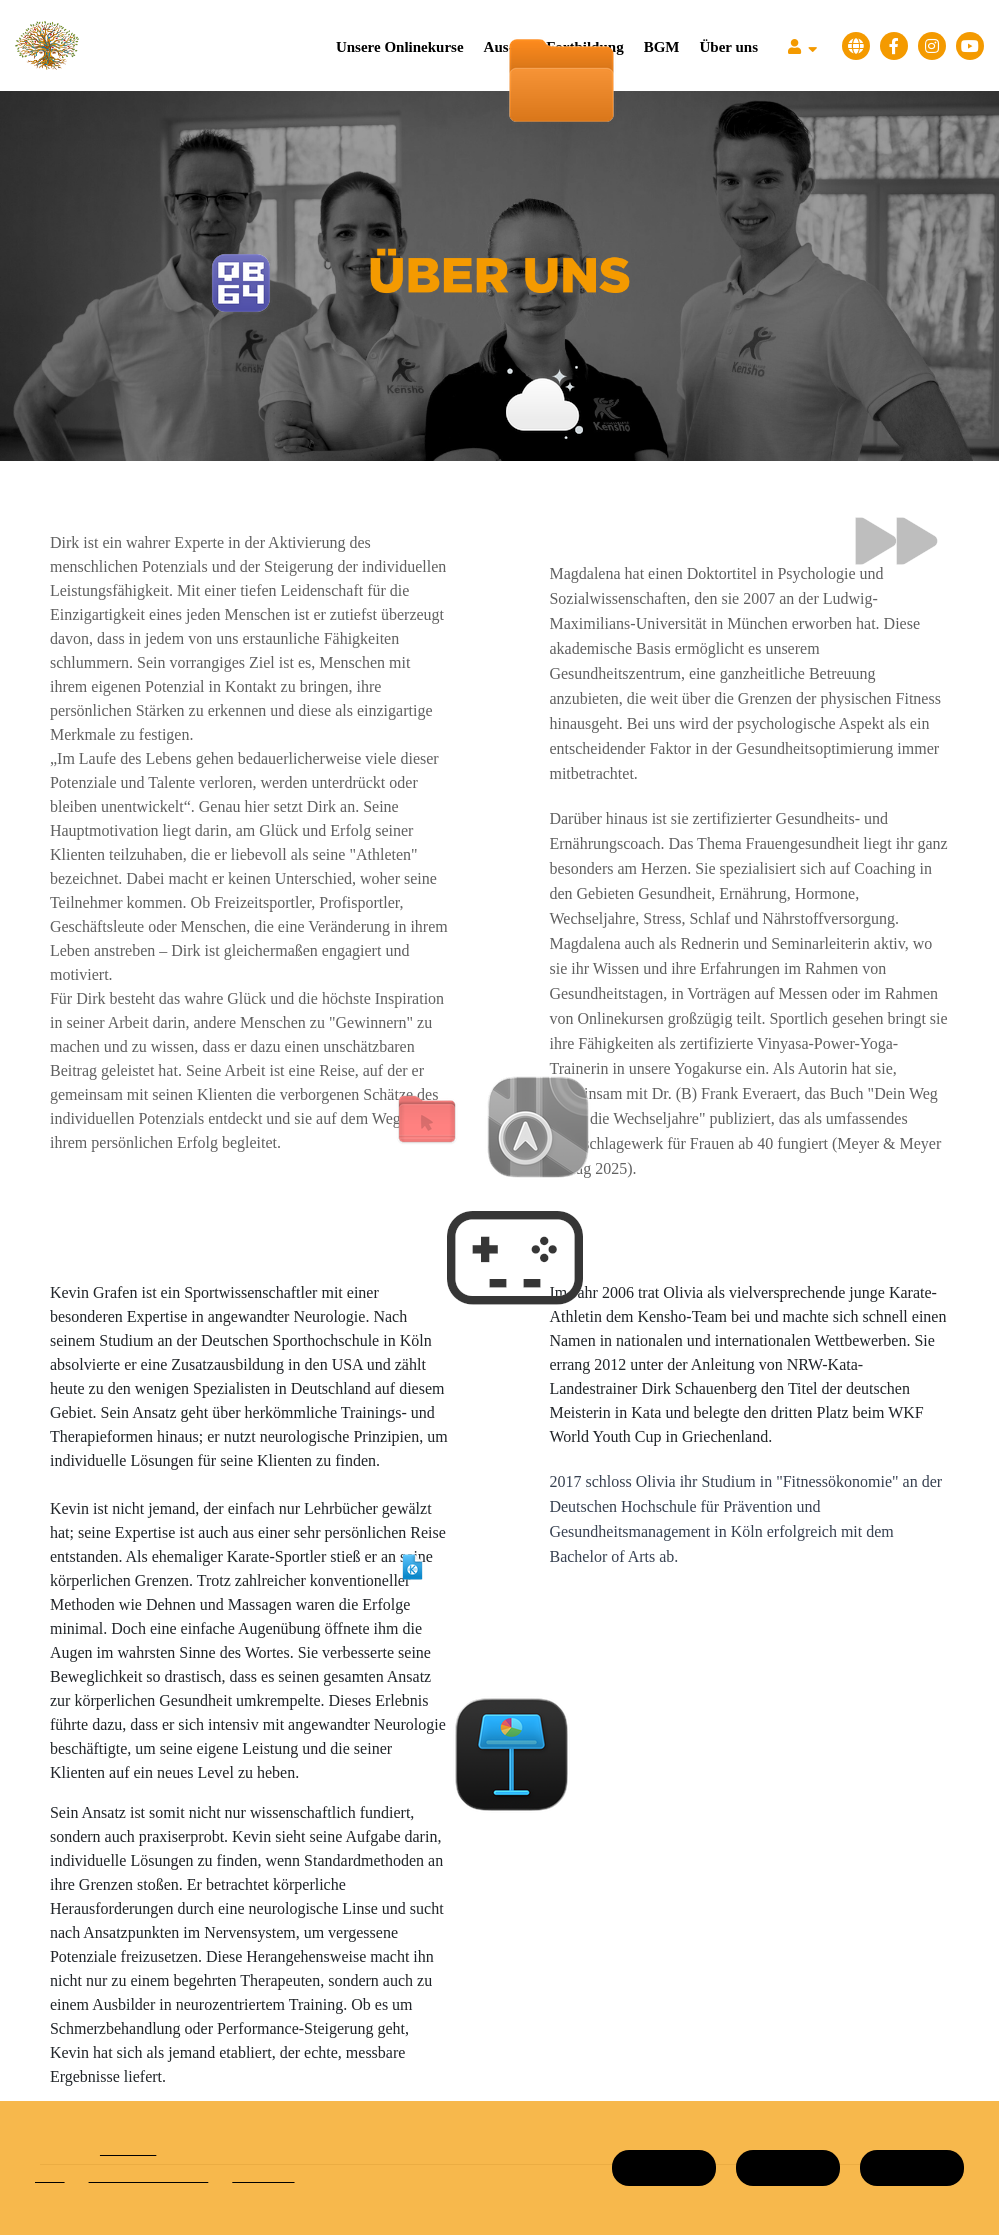  Describe the element at coordinates (515, 1262) in the screenshot. I see `connect a game controller` at that location.